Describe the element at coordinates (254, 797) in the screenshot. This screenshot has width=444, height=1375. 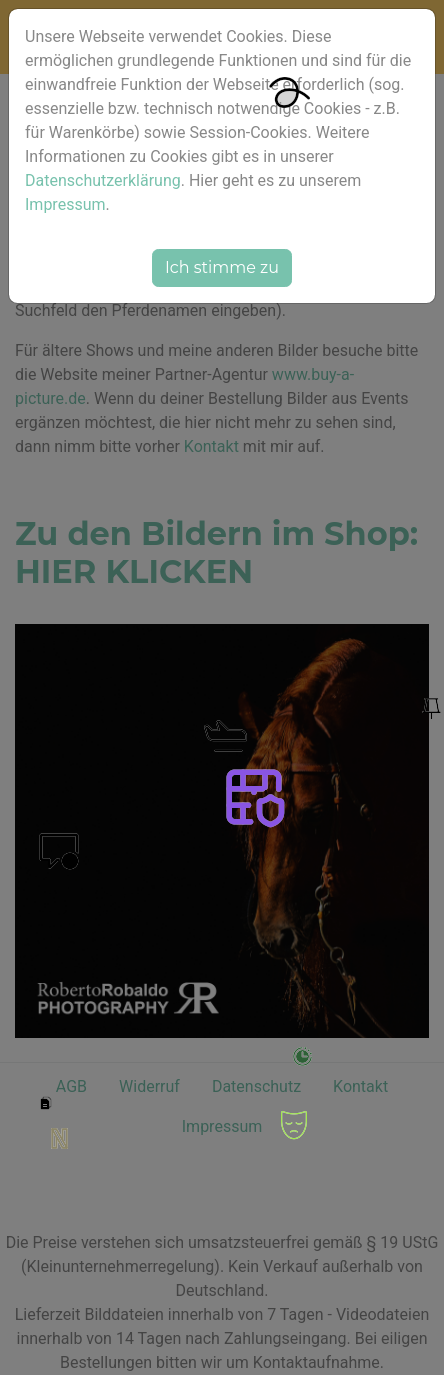
I see `enable firewall protection` at that location.